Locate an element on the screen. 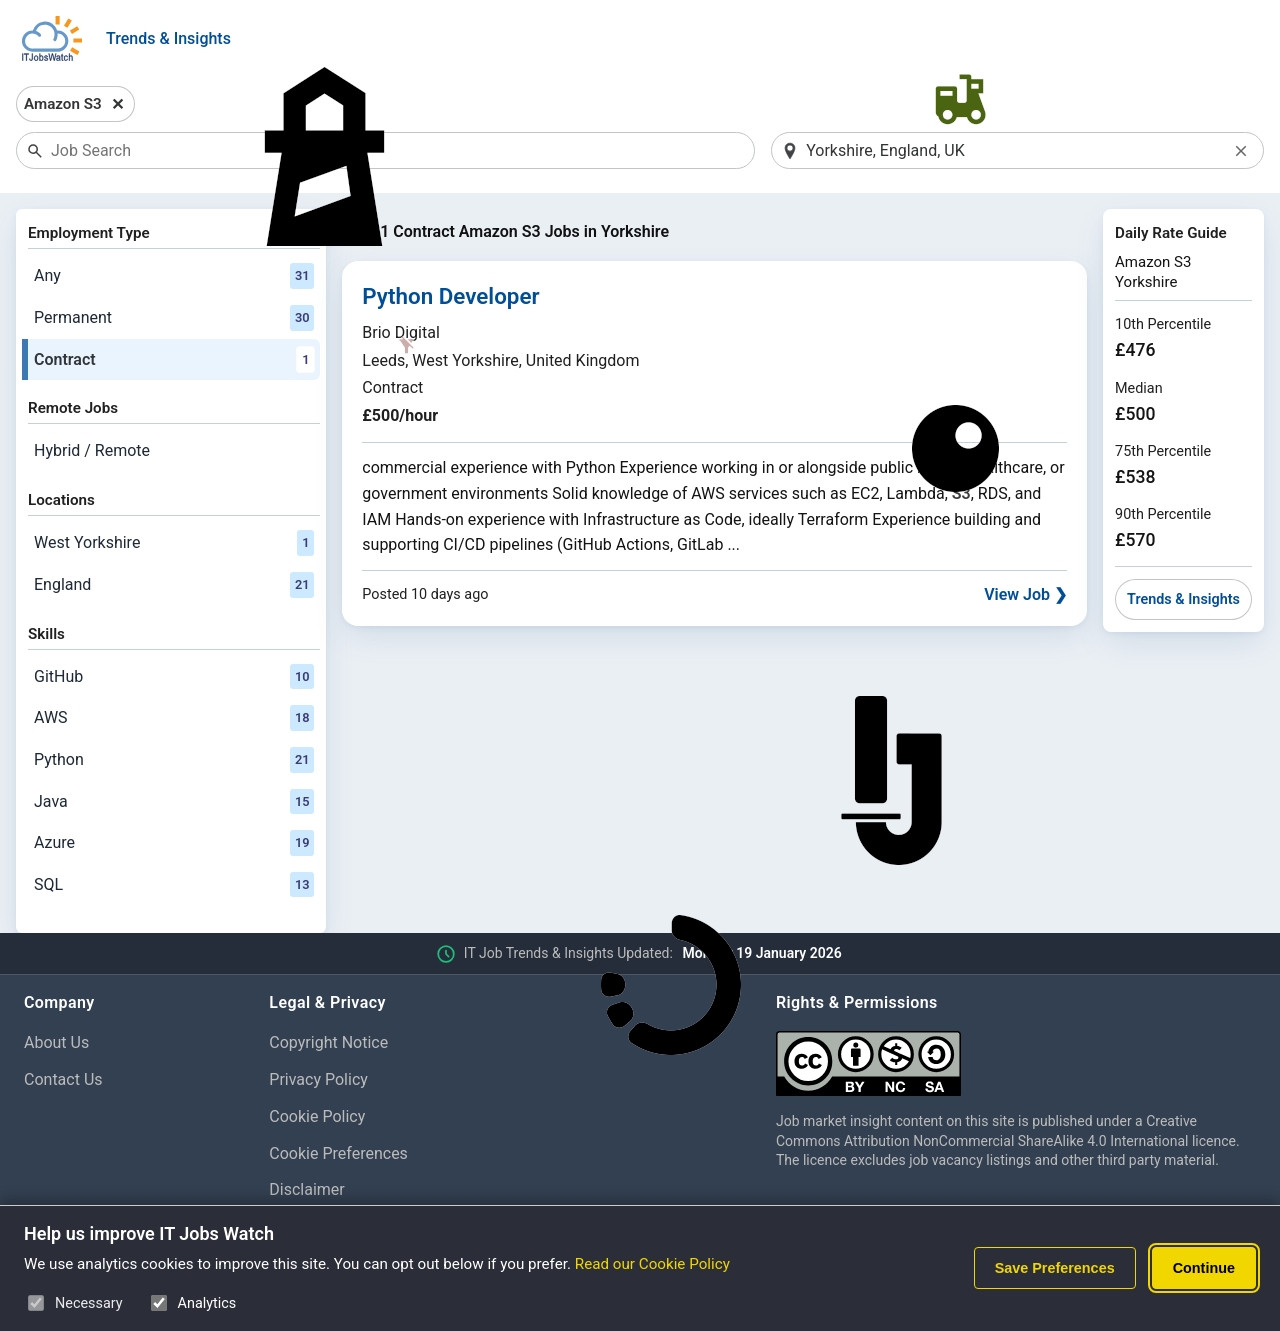 The image size is (1280, 1331). select e-bike as transportation mode is located at coordinates (959, 100).